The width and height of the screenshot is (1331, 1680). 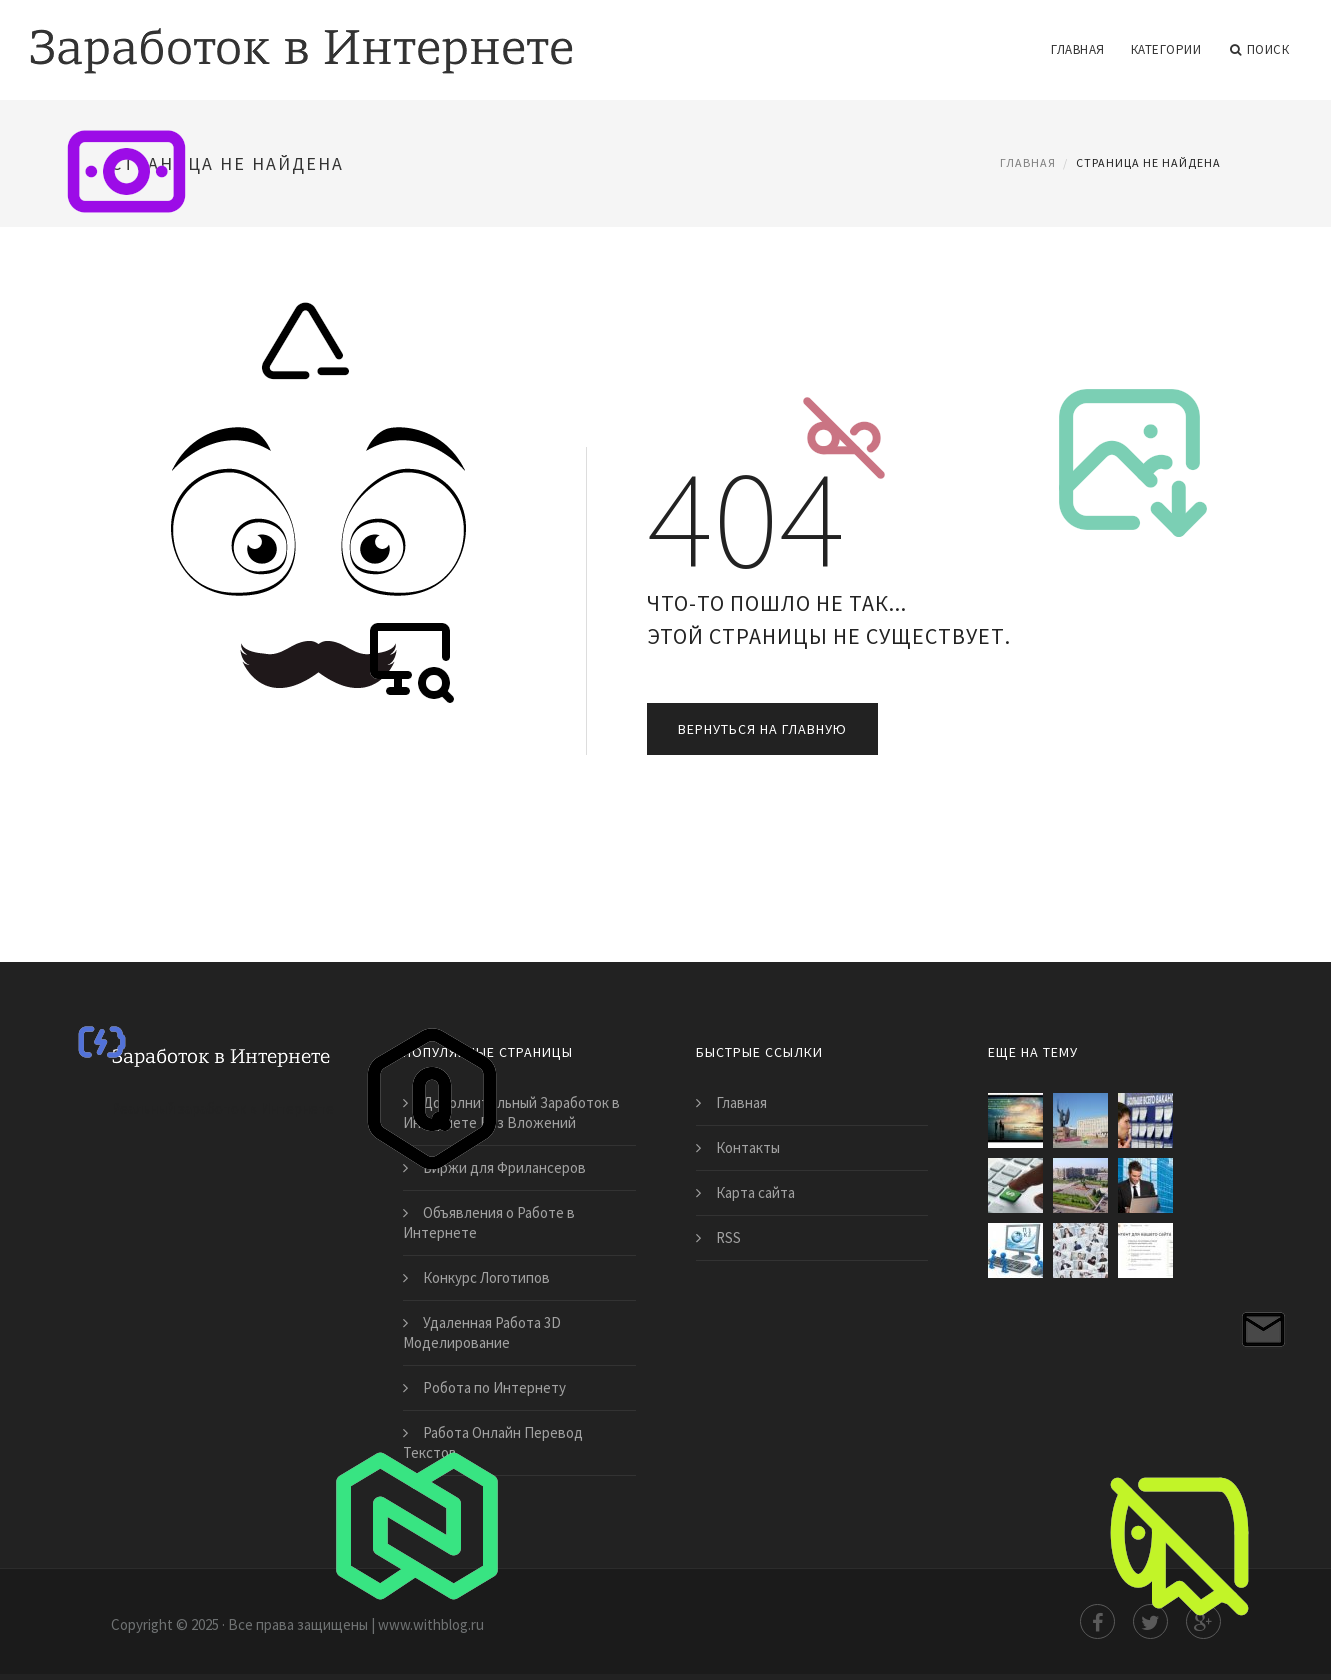 What do you see at coordinates (844, 438) in the screenshot?
I see `voicemail disabled or unavailable` at bounding box center [844, 438].